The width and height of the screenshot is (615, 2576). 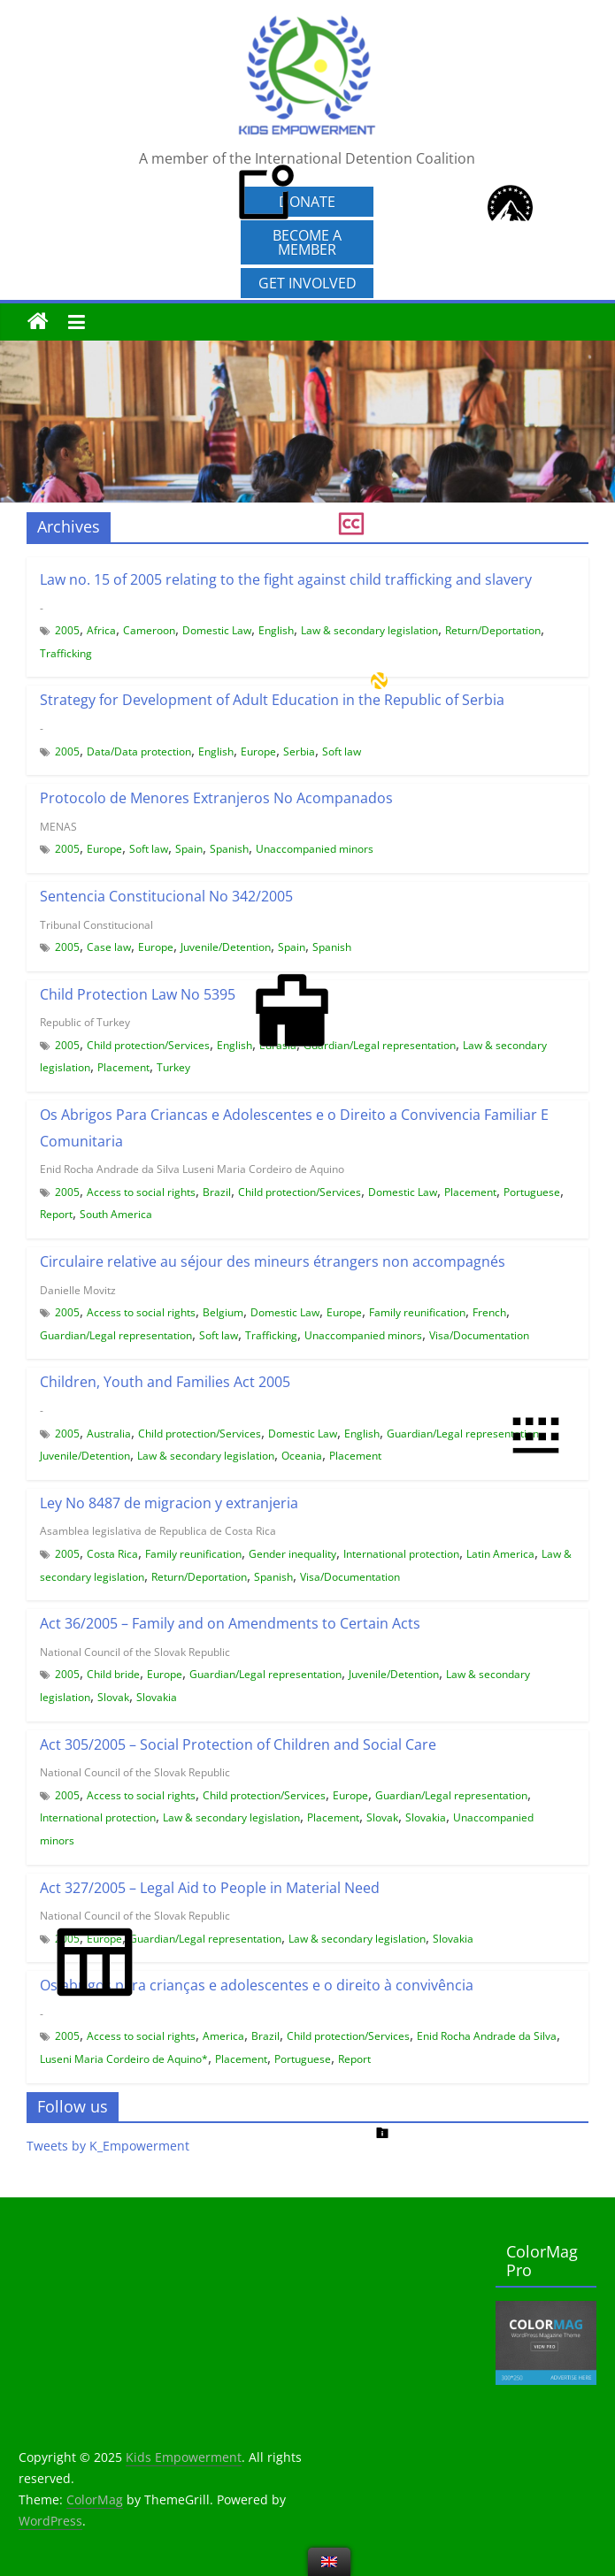 What do you see at coordinates (379, 680) in the screenshot?
I see `novu notification infrastructure logo` at bounding box center [379, 680].